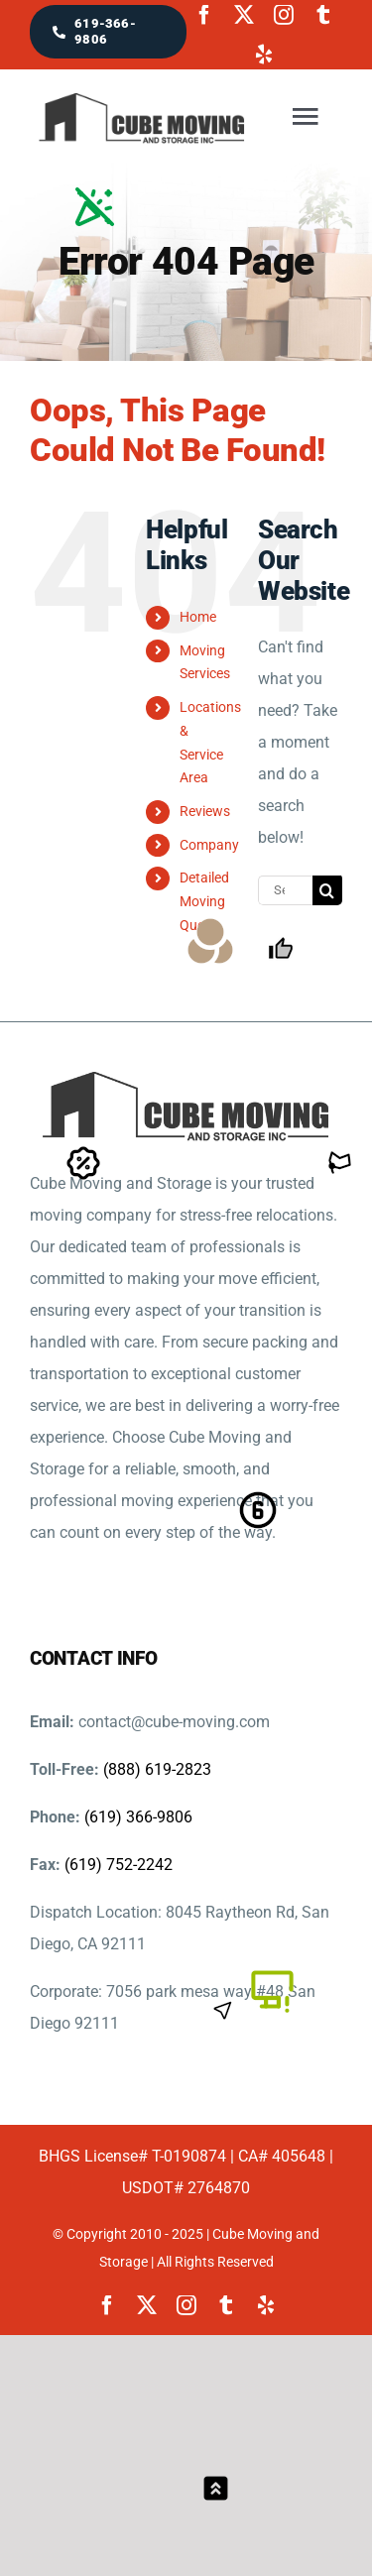 The height and width of the screenshot is (2576, 372). I want to click on view available discounts or promotions, so click(83, 1163).